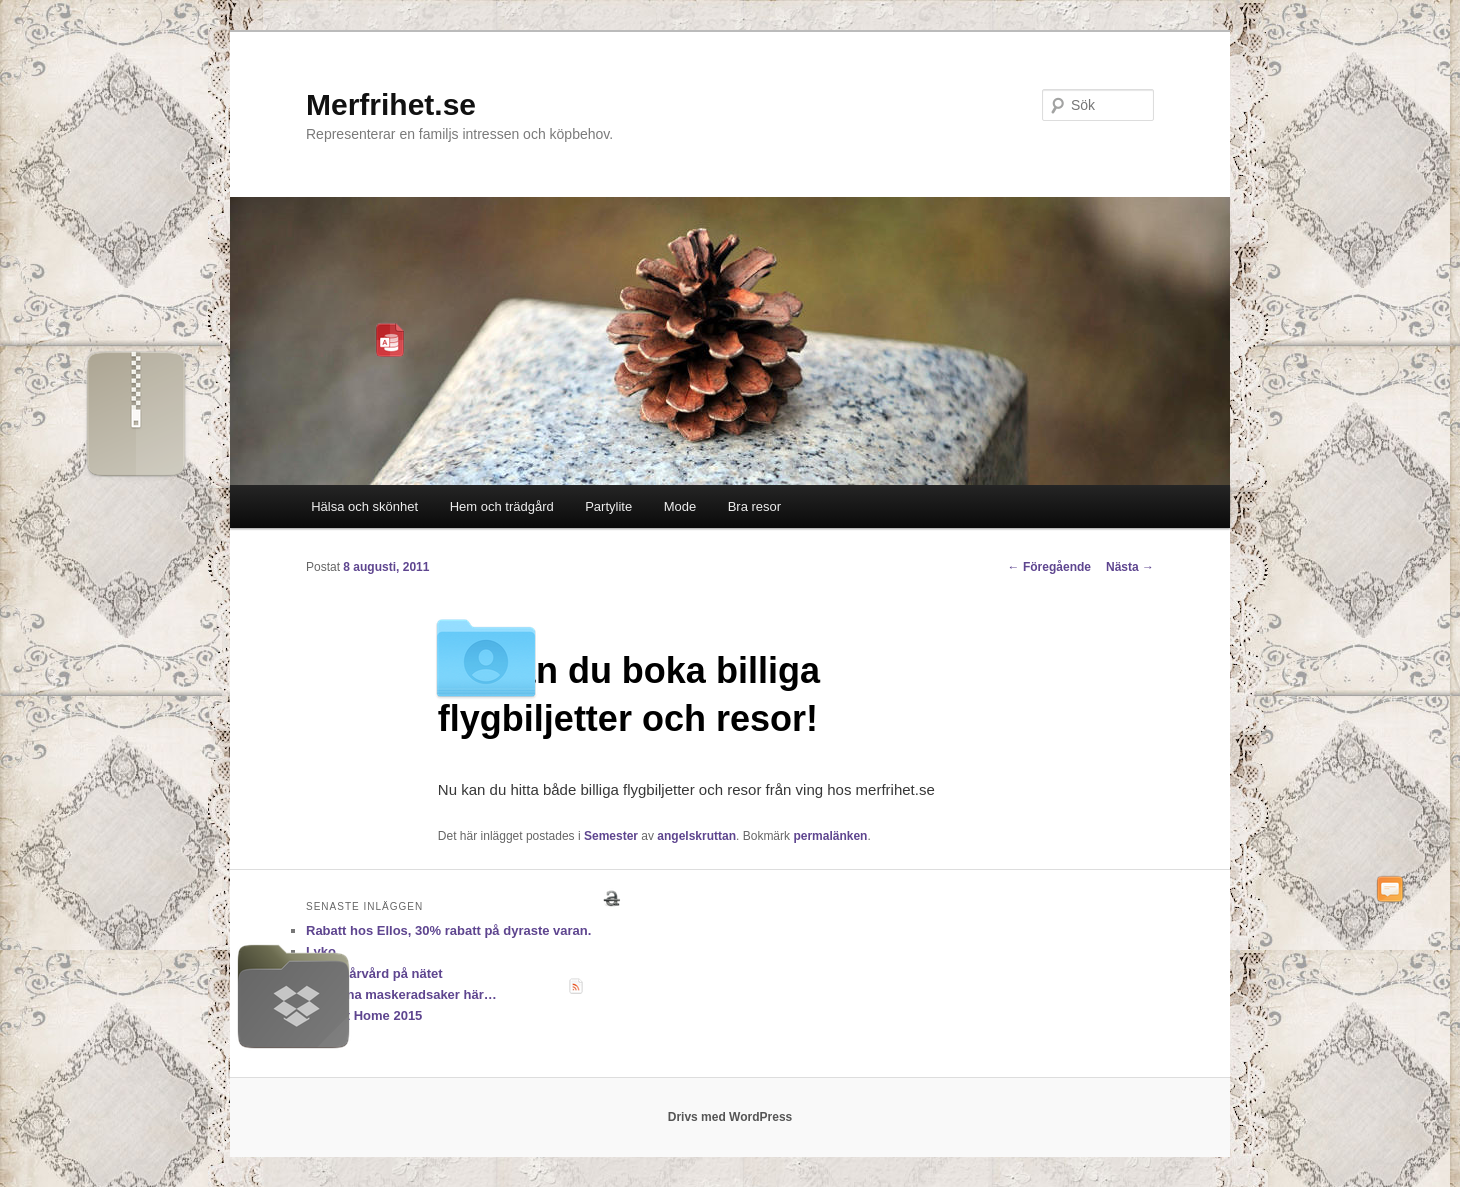 The width and height of the screenshot is (1460, 1187). What do you see at coordinates (612, 898) in the screenshot?
I see `apply strikethrough formatting to selected text` at bounding box center [612, 898].